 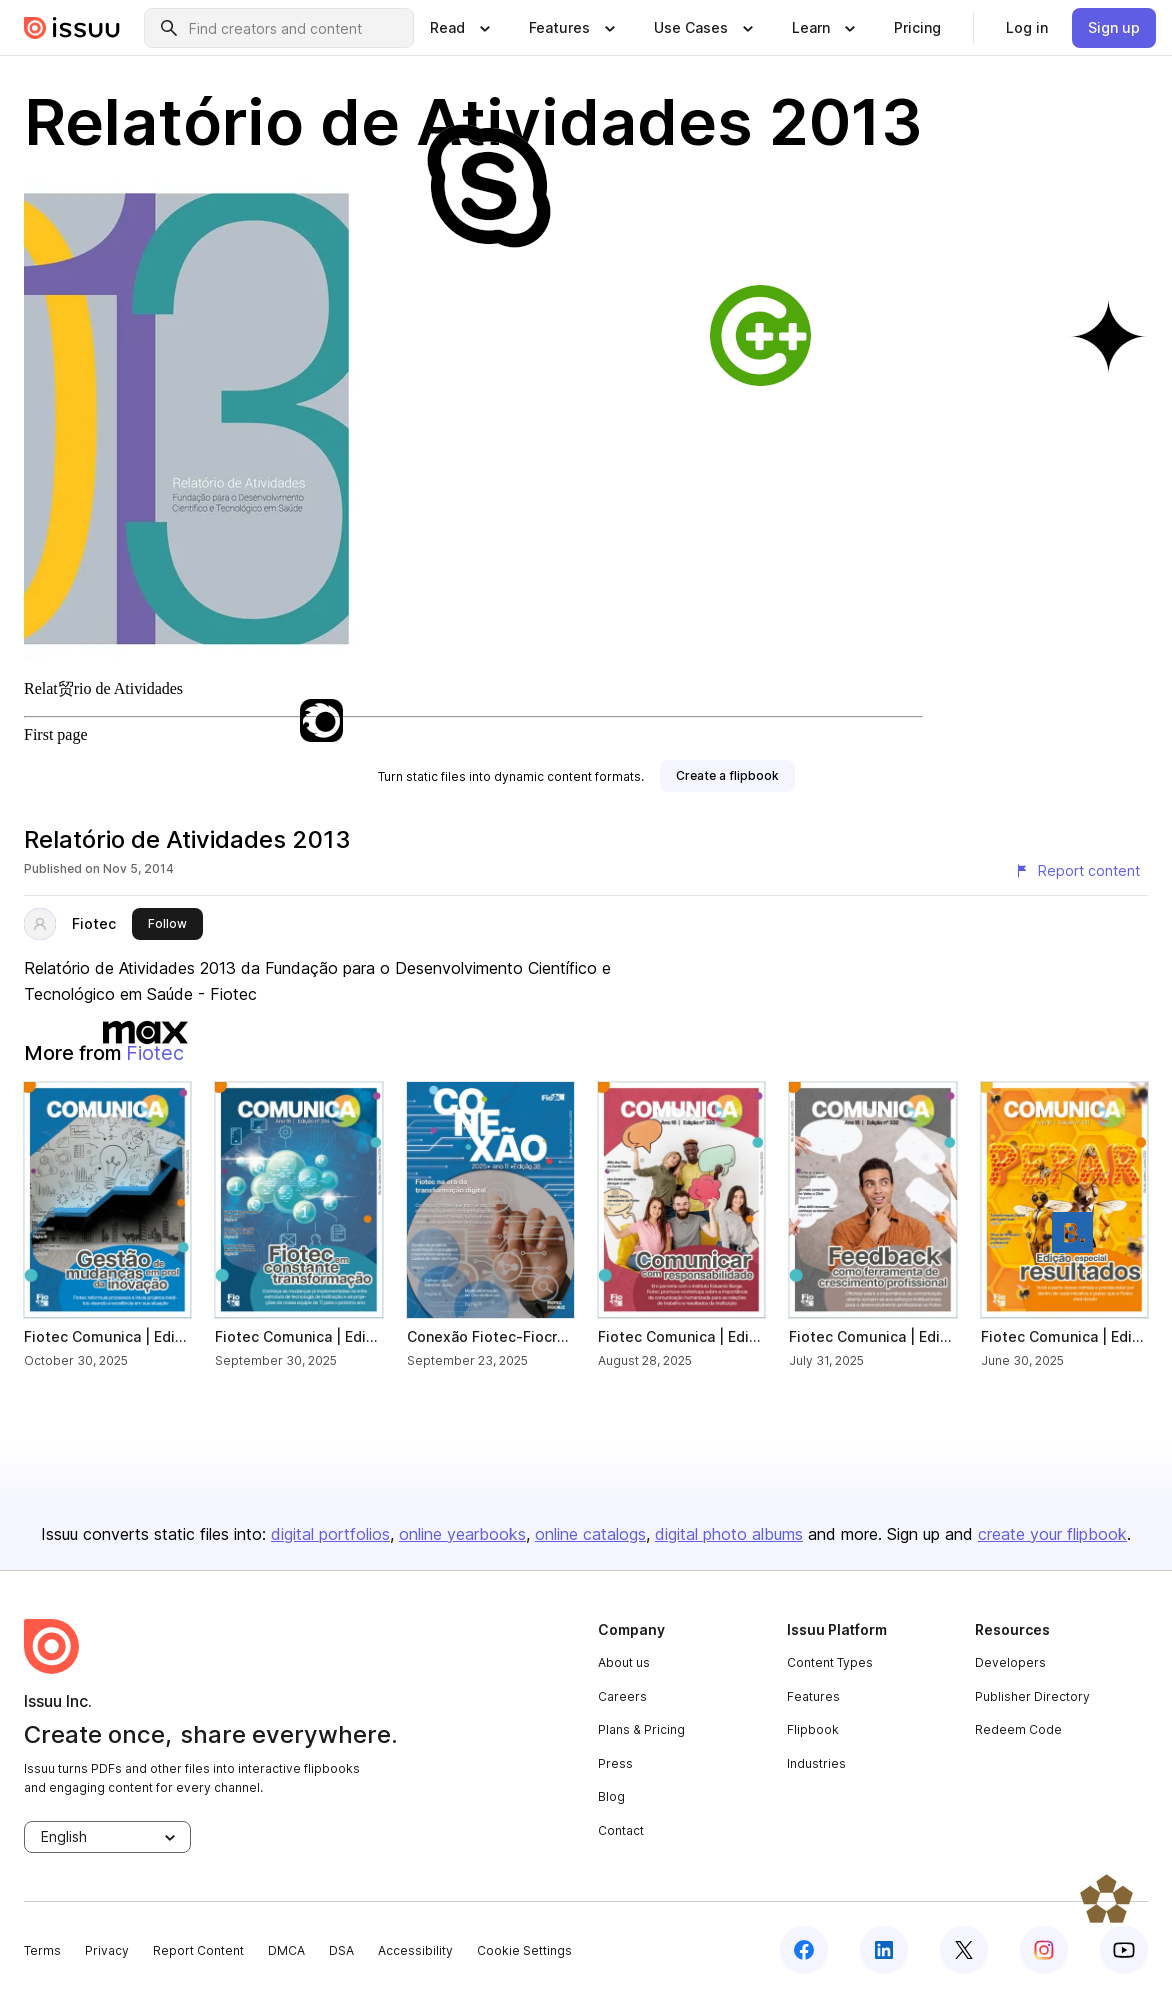 I want to click on open Google Gemini AI assistant, so click(x=1108, y=336).